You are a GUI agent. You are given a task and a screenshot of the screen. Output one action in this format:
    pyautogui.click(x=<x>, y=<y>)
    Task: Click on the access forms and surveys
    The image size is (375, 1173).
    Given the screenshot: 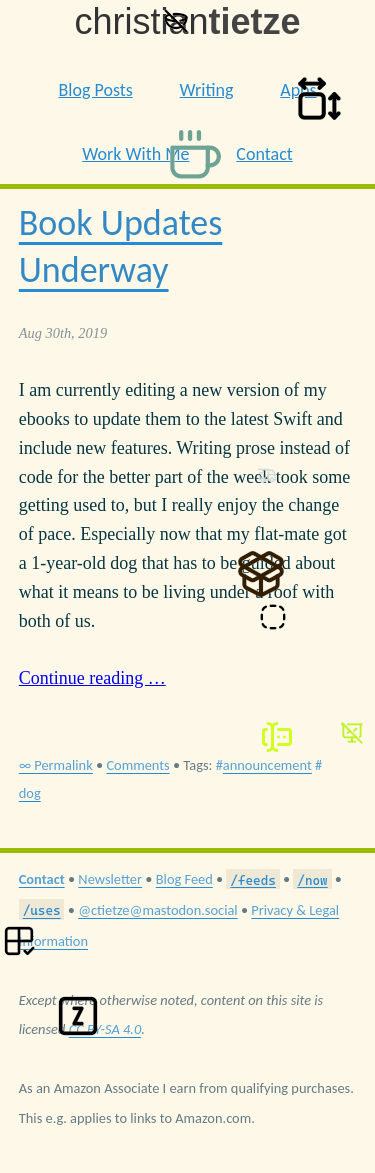 What is the action you would take?
    pyautogui.click(x=277, y=737)
    